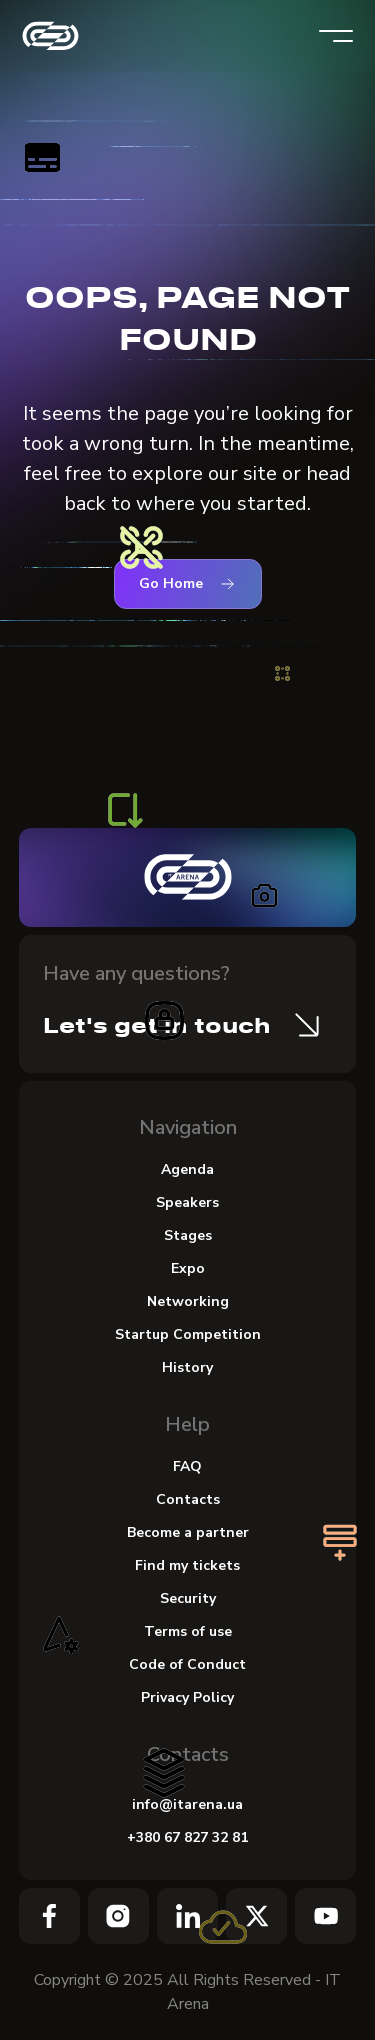  I want to click on add a new row below, so click(340, 1540).